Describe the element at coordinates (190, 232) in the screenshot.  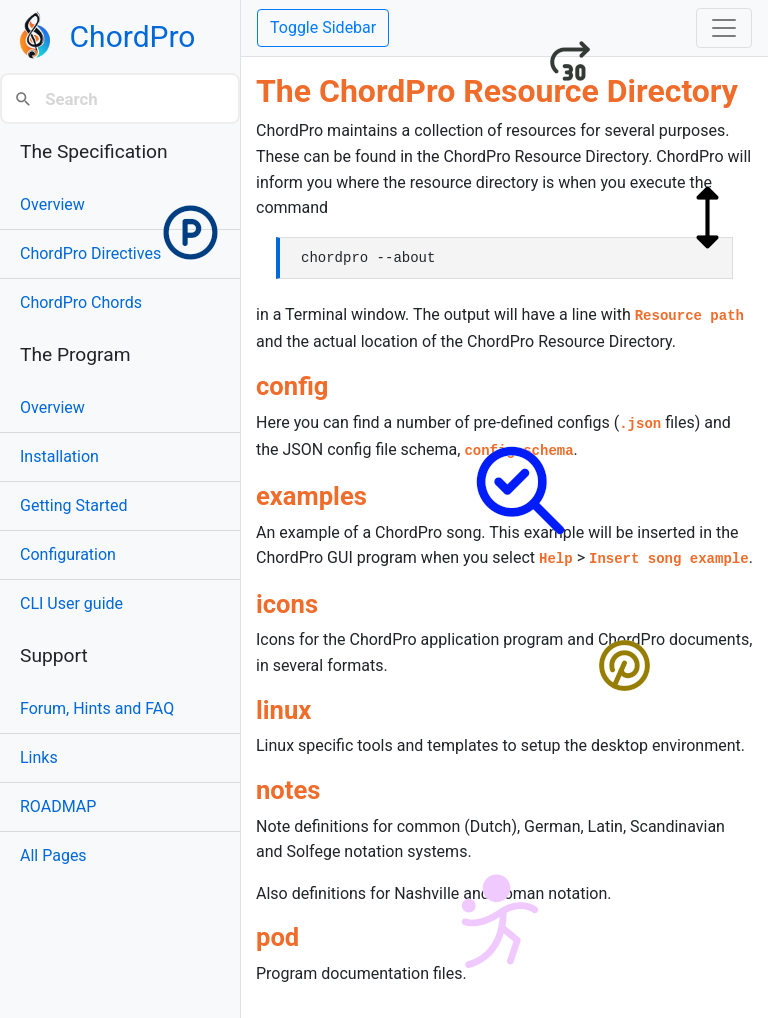
I see `visit Product Hunt website` at that location.